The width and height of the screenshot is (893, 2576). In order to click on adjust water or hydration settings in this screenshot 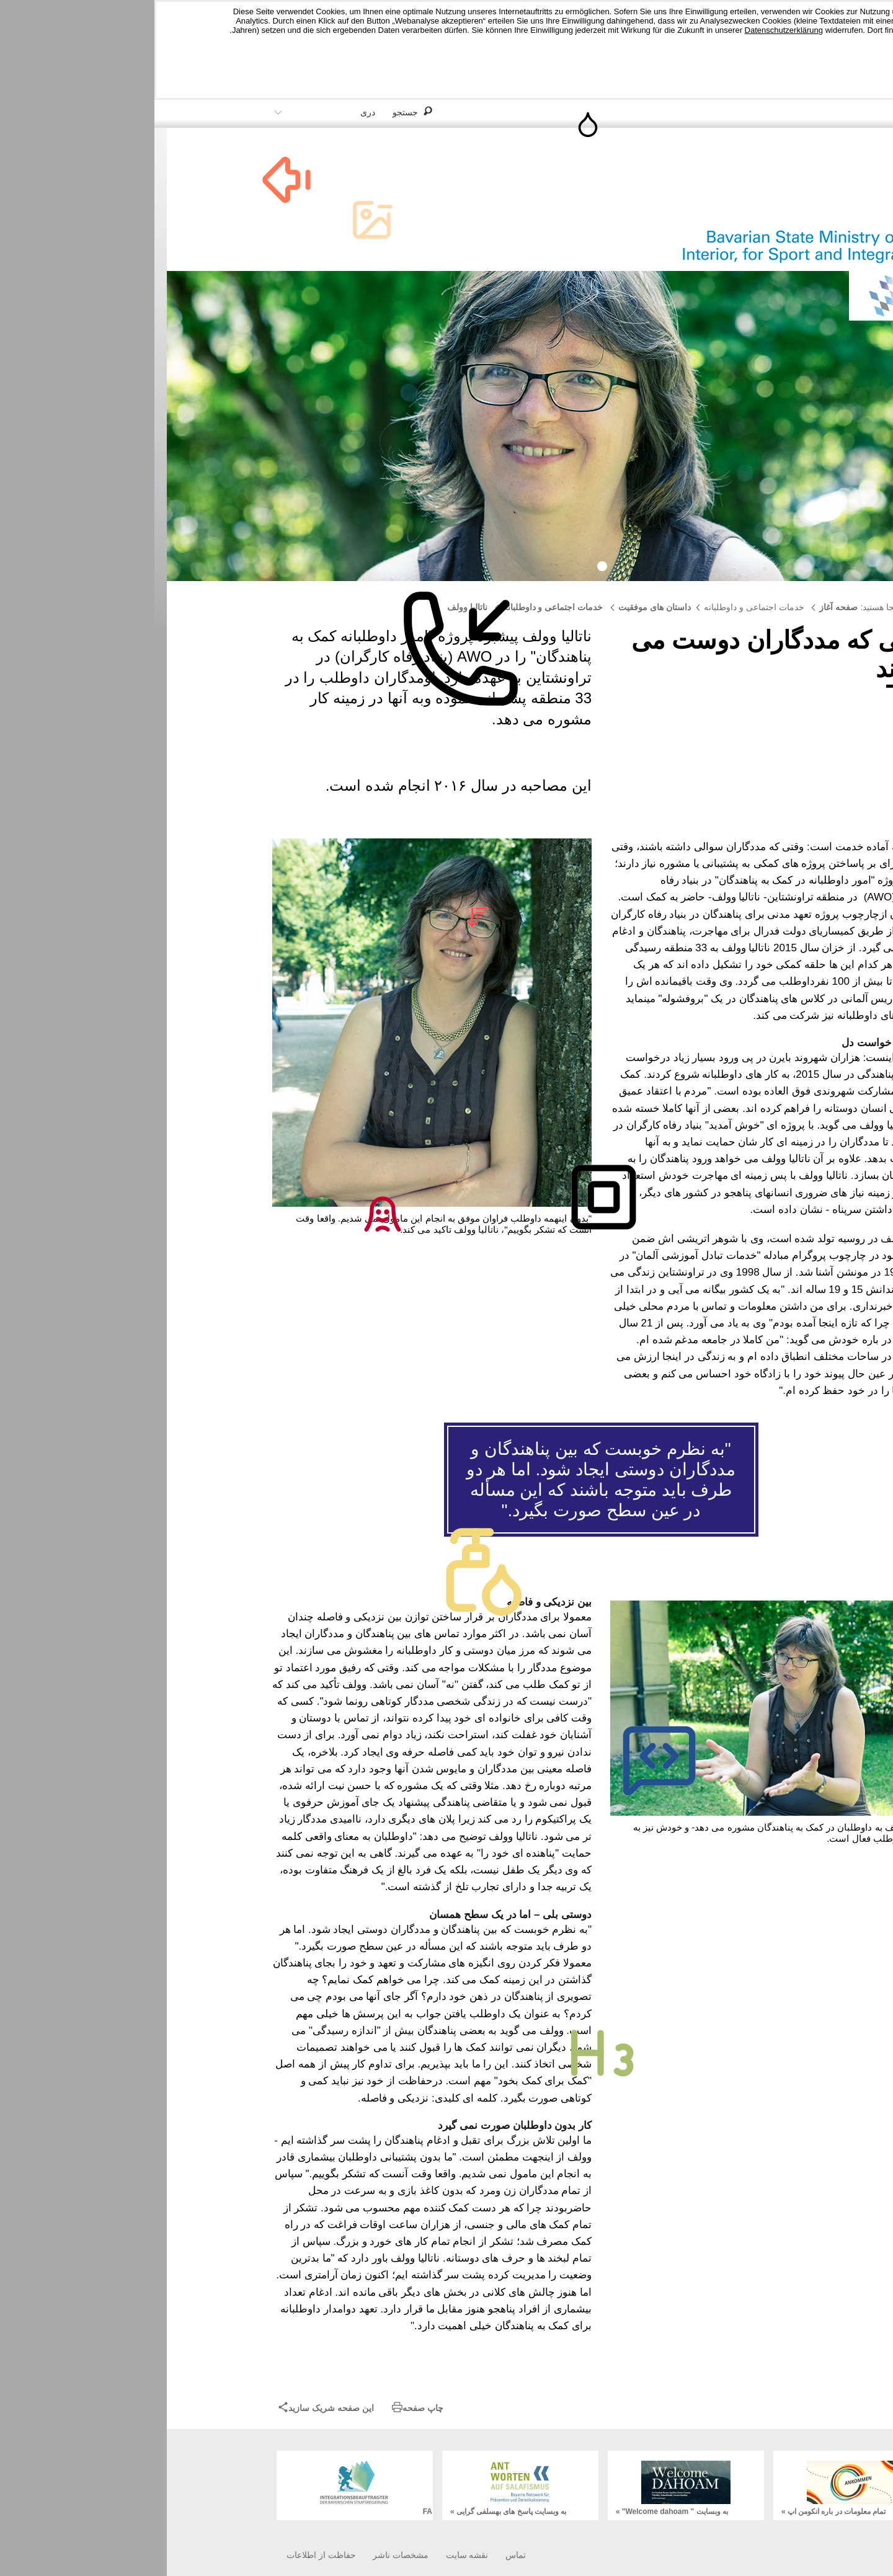, I will do `click(588, 124)`.